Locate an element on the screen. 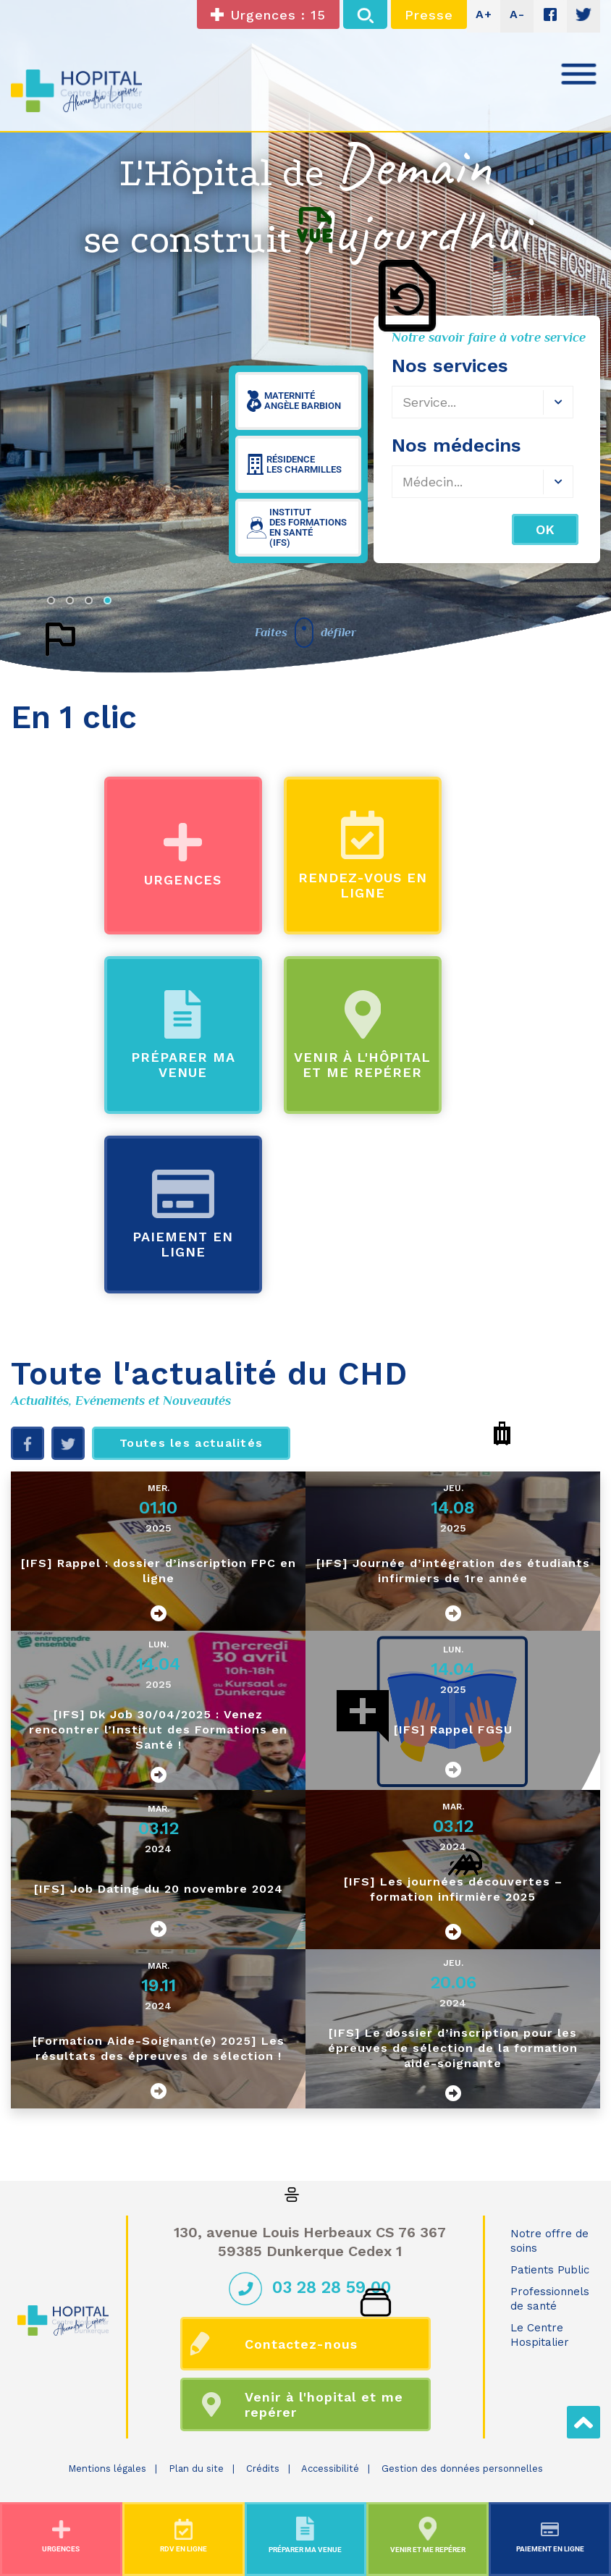 The height and width of the screenshot is (2576, 611). vue.js file type indicator is located at coordinates (315, 226).